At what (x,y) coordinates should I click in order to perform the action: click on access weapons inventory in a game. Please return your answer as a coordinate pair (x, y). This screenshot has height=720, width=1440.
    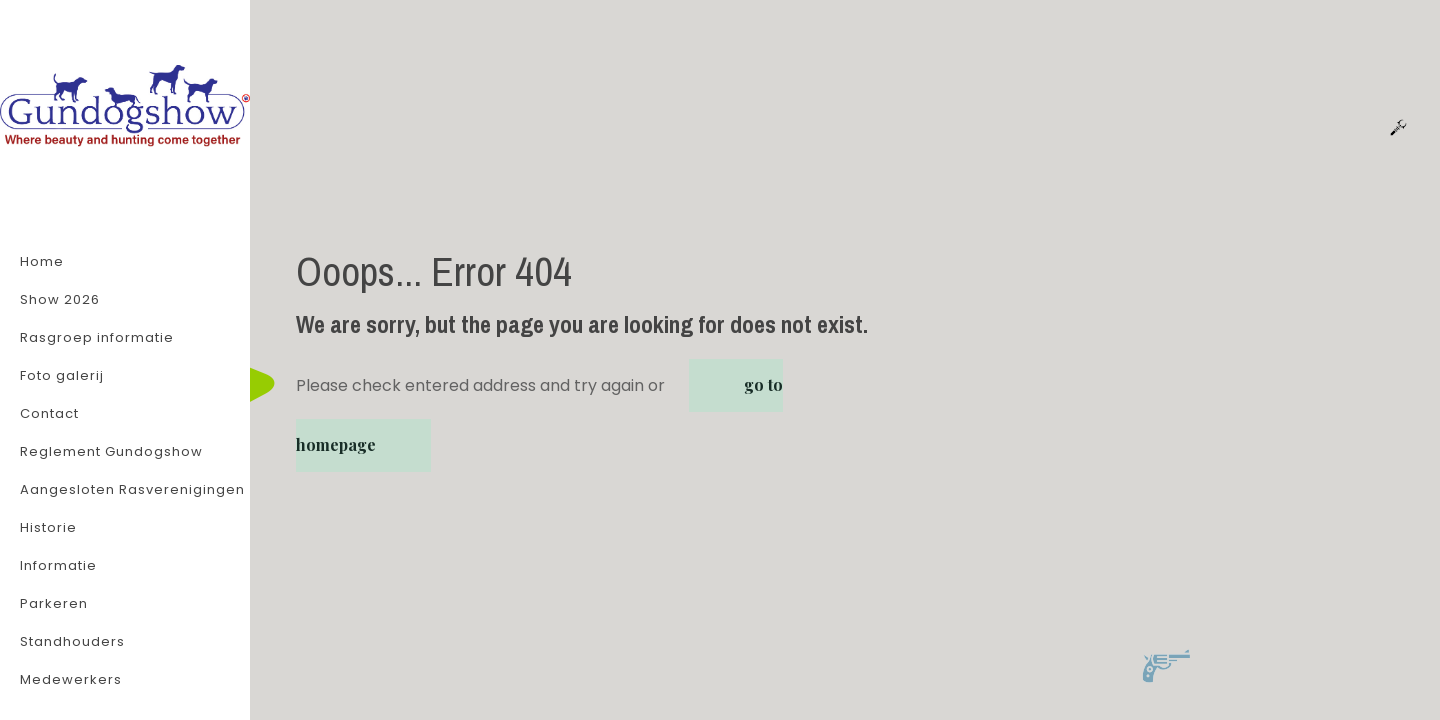
    Looking at the image, I should click on (1166, 662).